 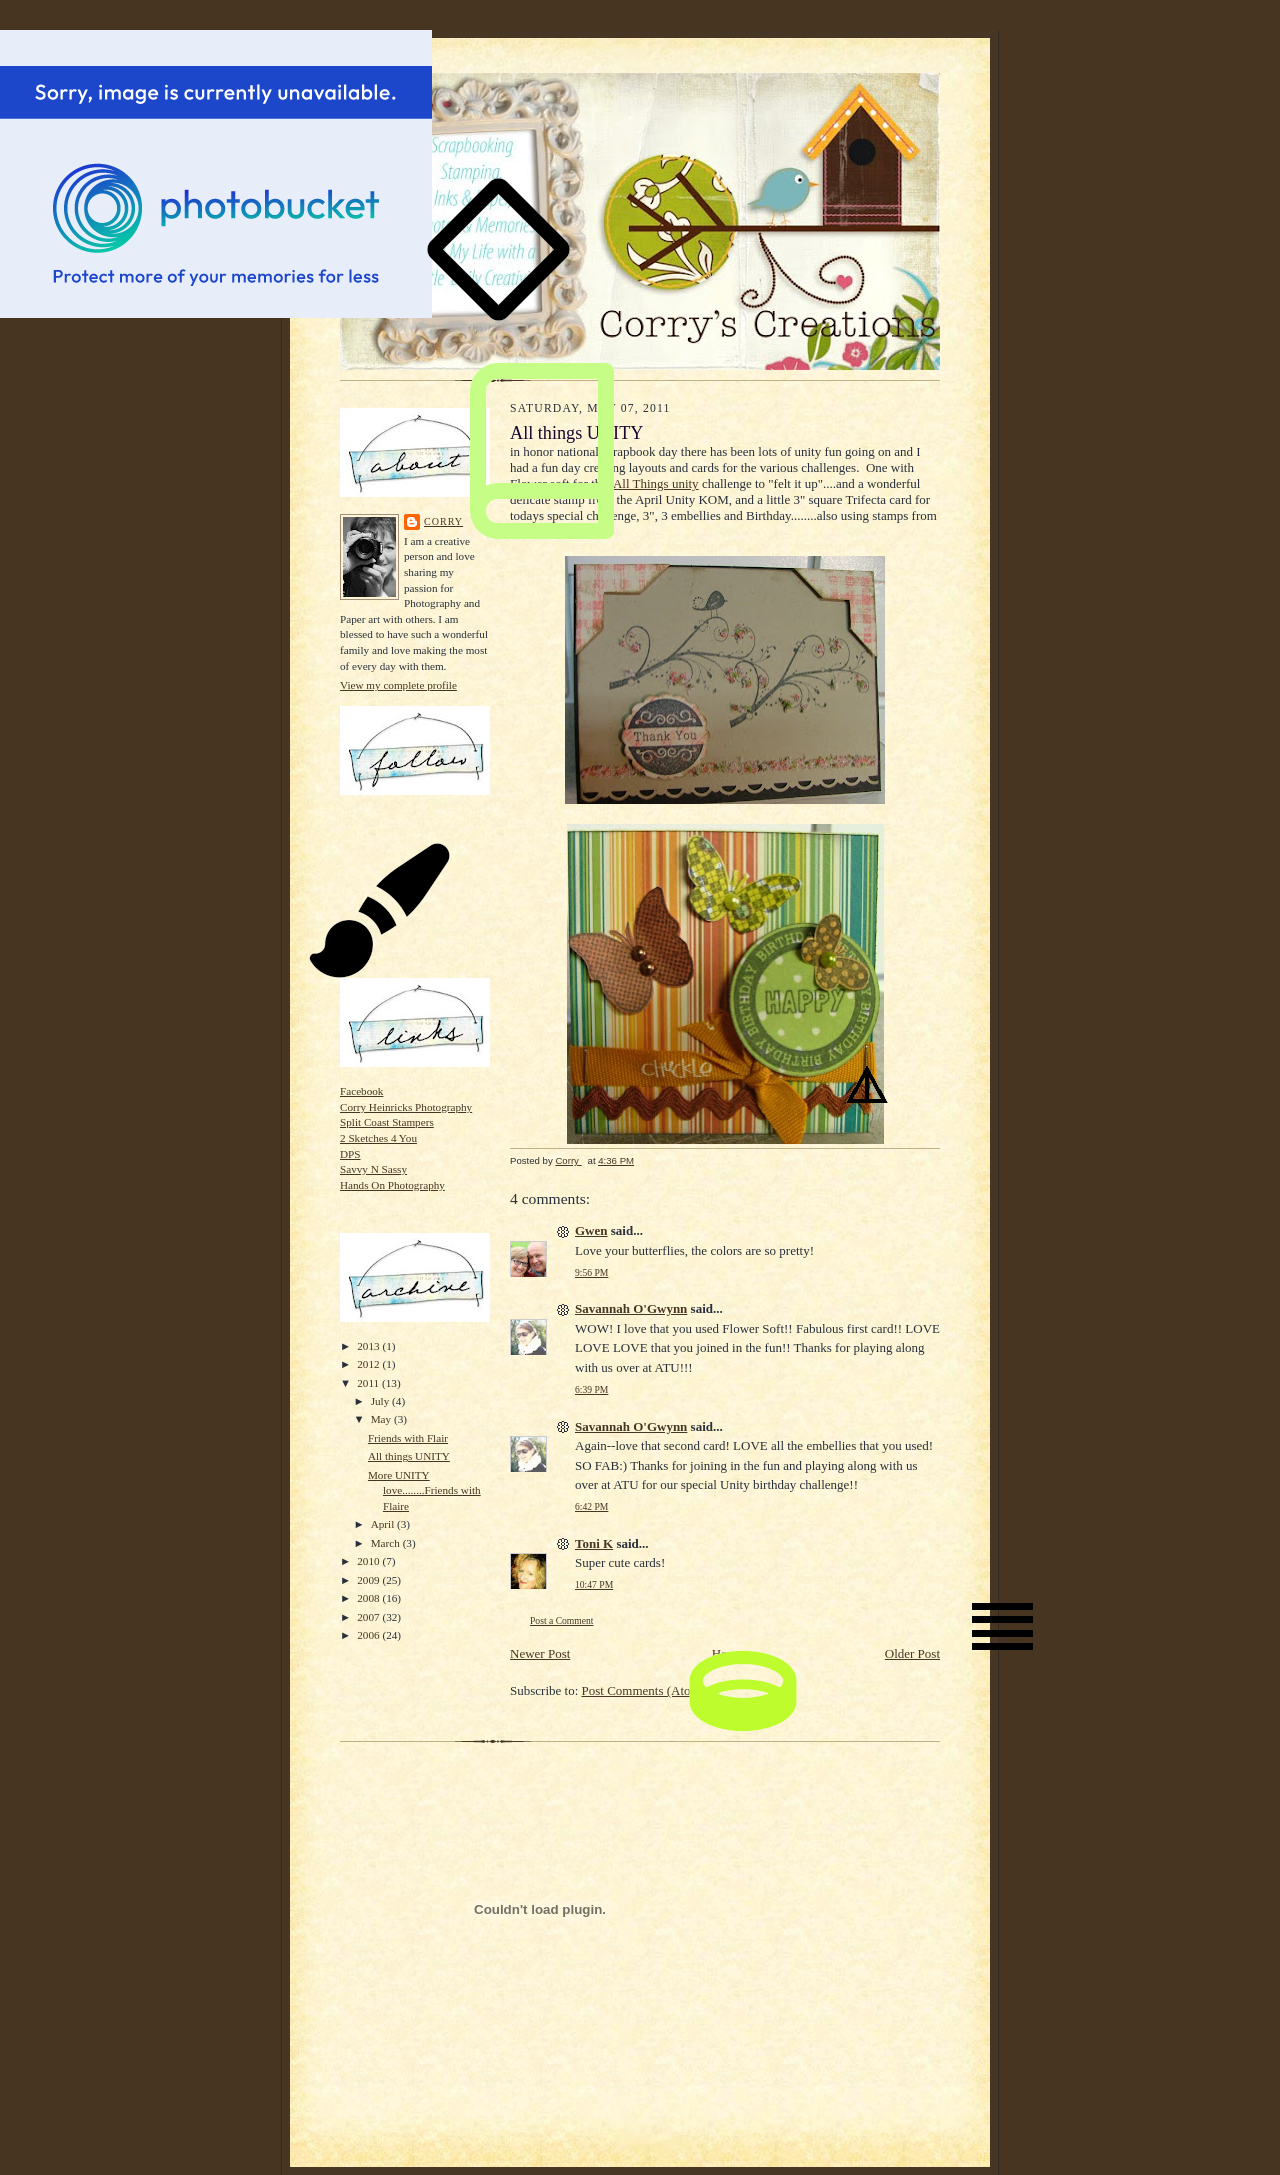 I want to click on indicates premium or pro feature, so click(x=498, y=249).